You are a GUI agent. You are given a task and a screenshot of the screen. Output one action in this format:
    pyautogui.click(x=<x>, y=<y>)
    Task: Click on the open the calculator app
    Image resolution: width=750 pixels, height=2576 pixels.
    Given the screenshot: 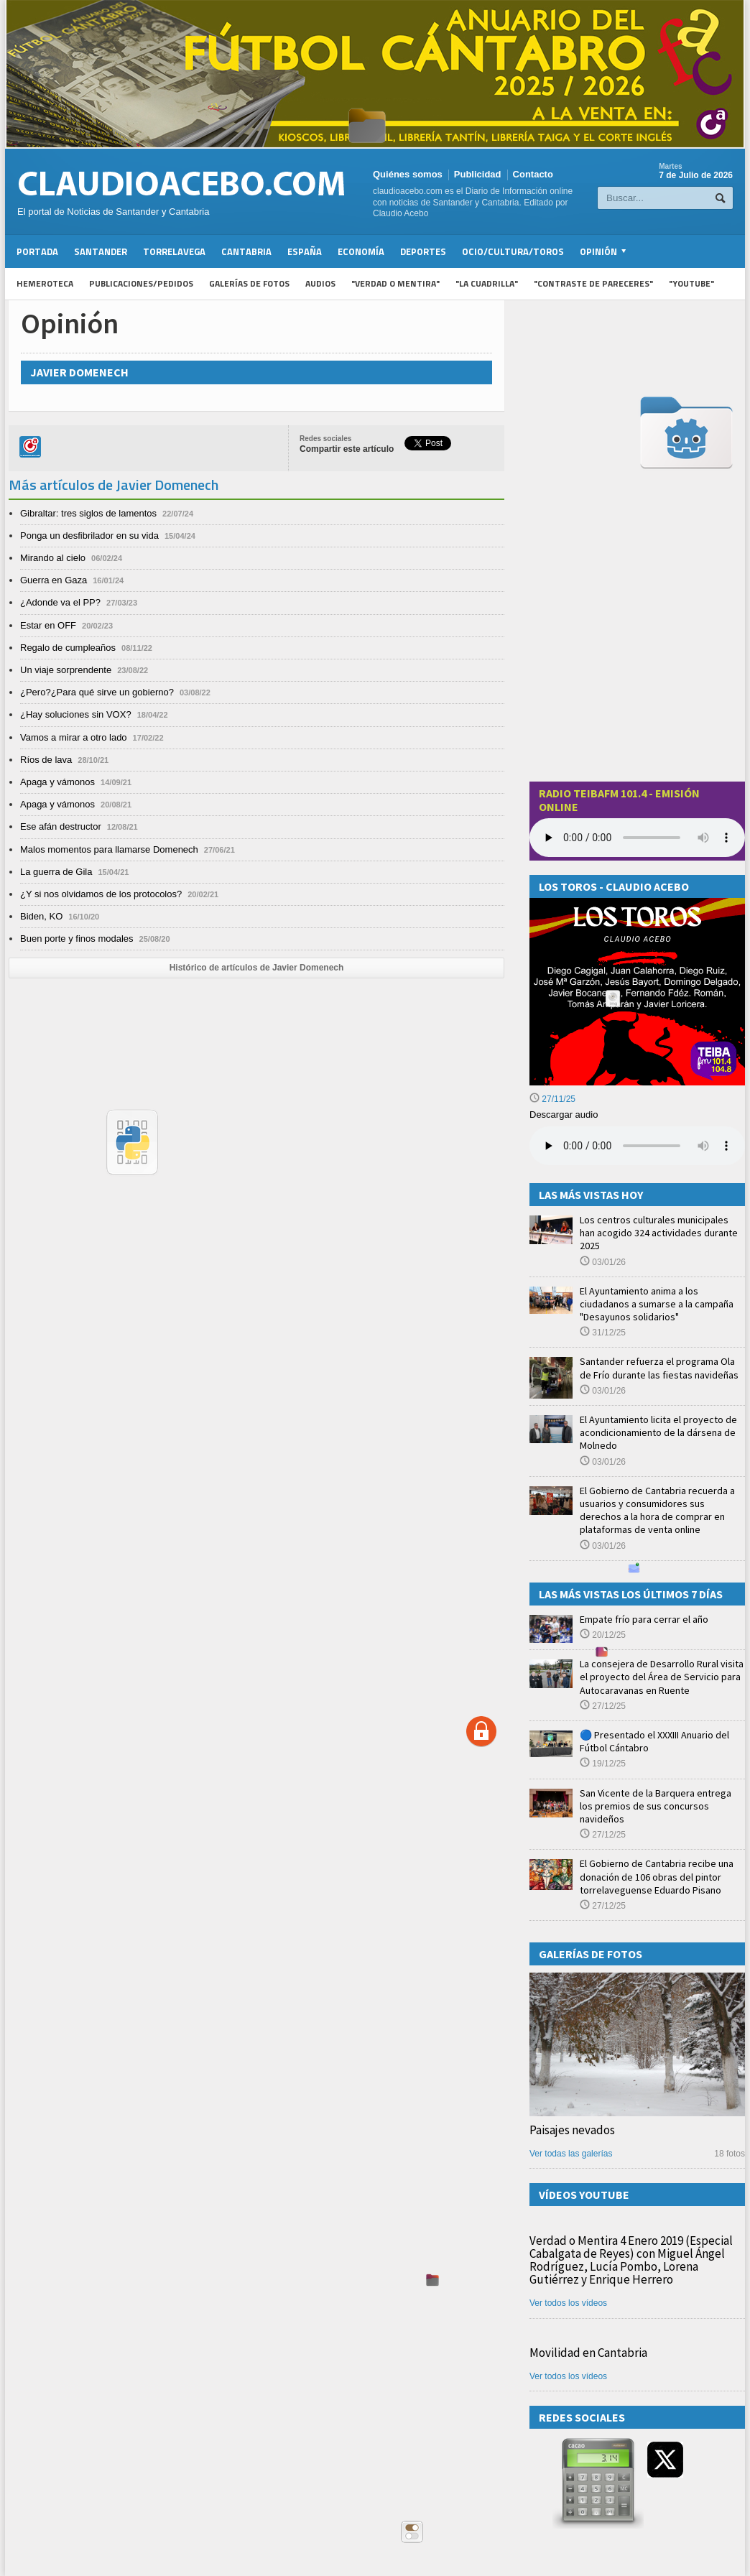 What is the action you would take?
    pyautogui.click(x=598, y=2483)
    